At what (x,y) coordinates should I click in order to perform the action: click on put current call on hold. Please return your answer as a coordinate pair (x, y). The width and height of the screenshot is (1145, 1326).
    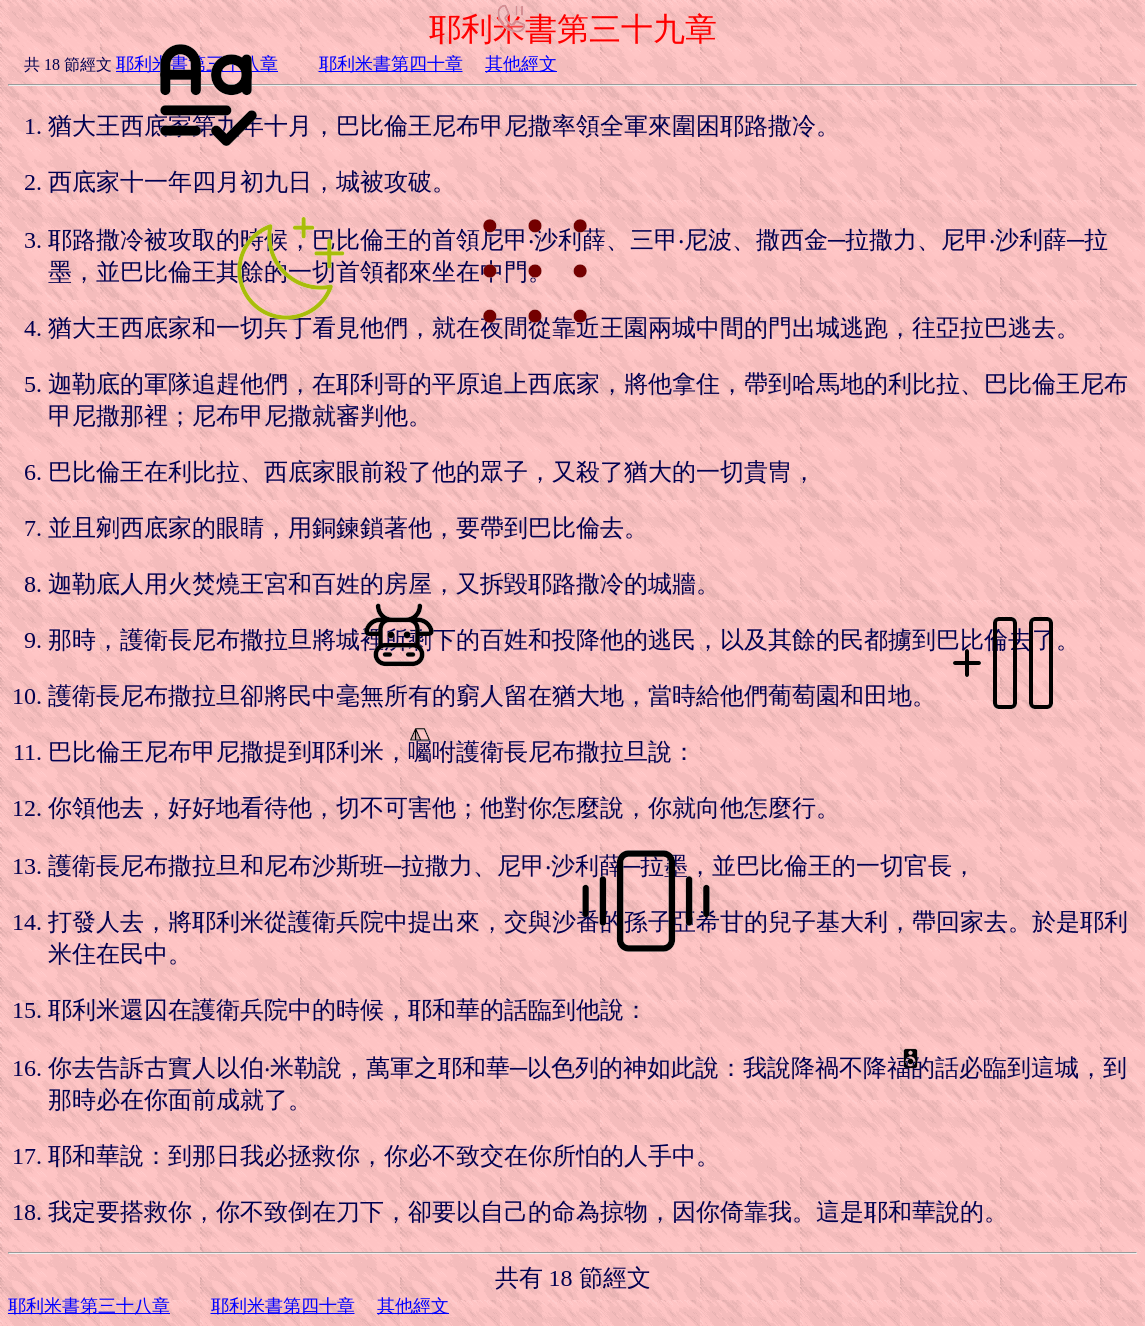
    Looking at the image, I should click on (512, 18).